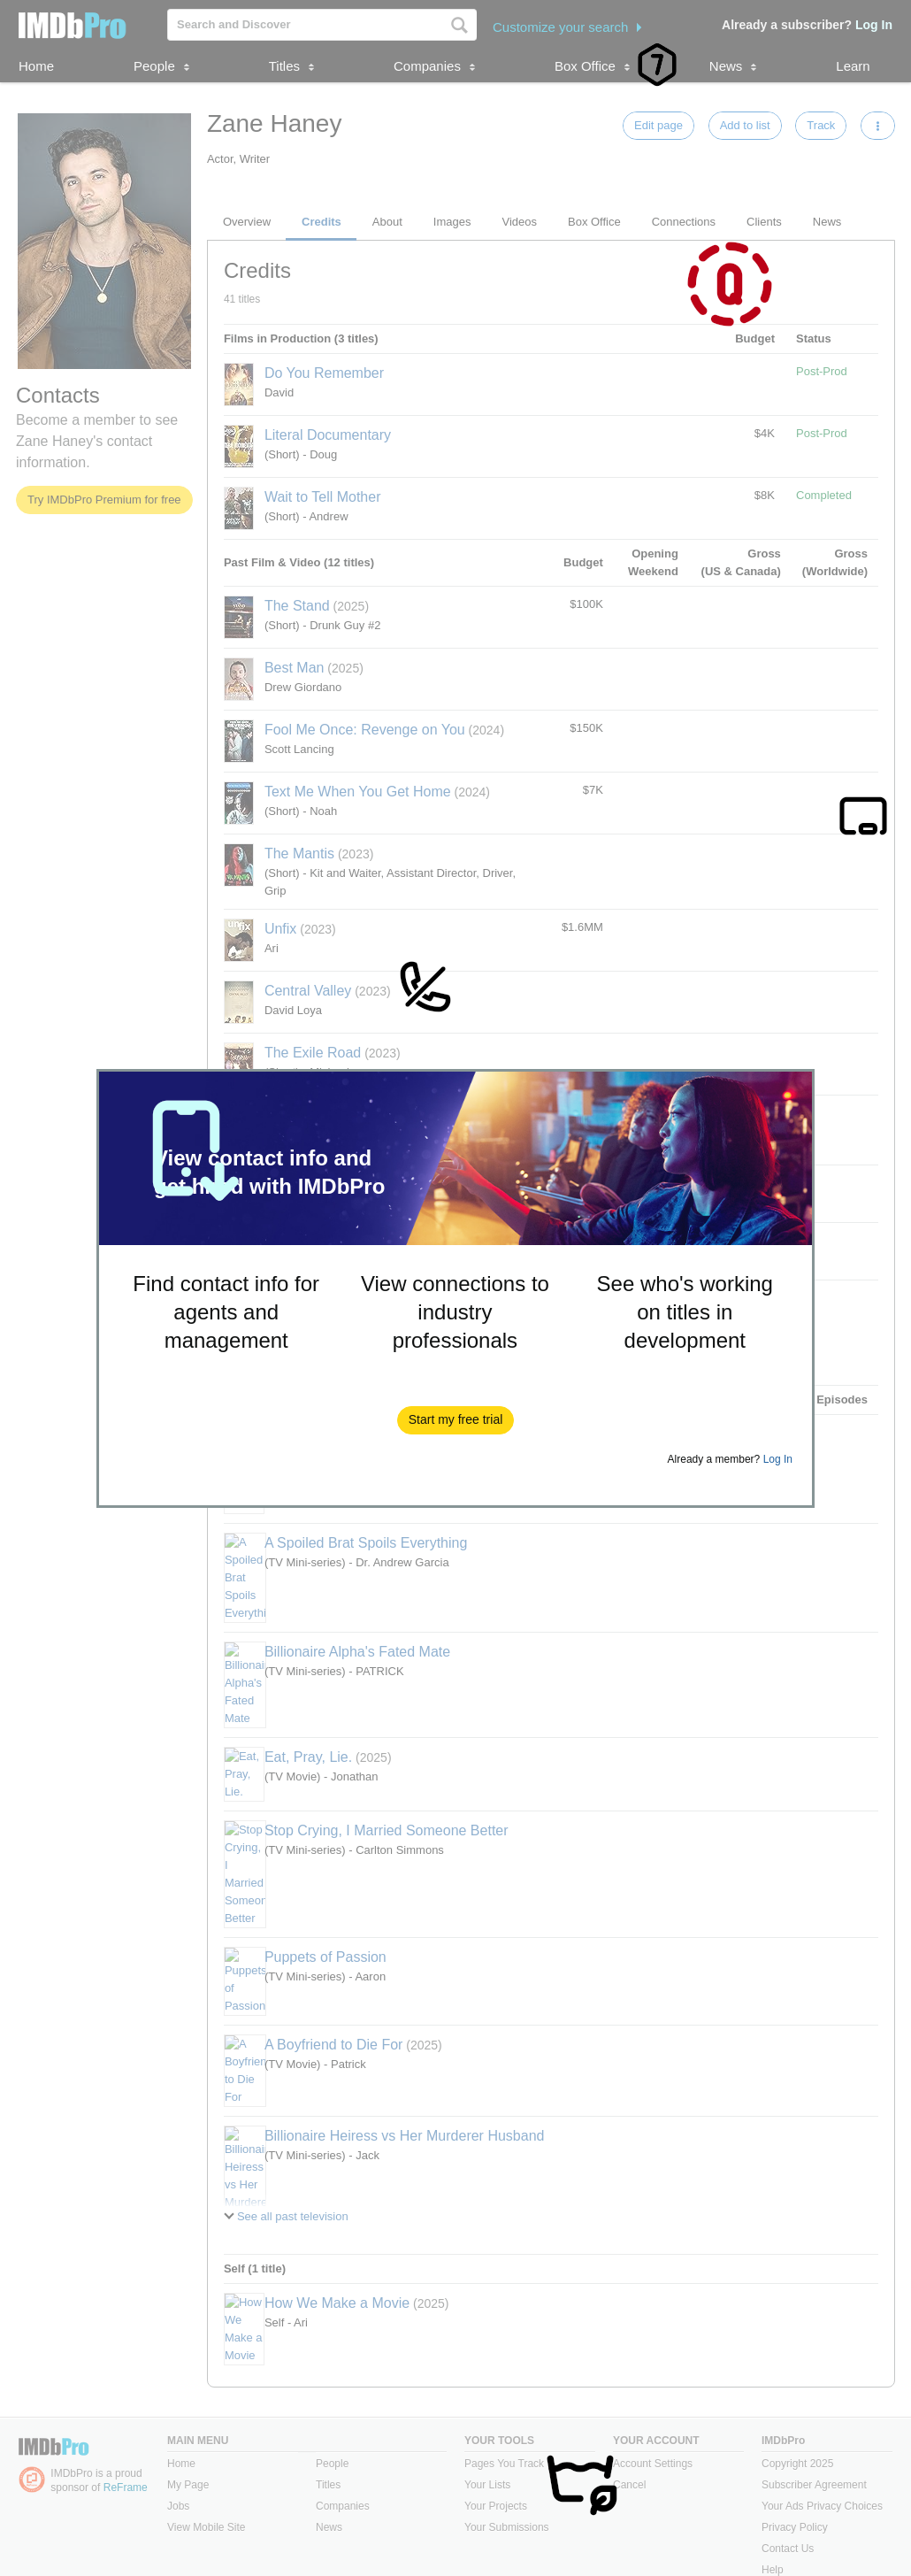 Image resolution: width=911 pixels, height=2576 pixels. Describe the element at coordinates (186, 1148) in the screenshot. I see `download to mobile device` at that location.